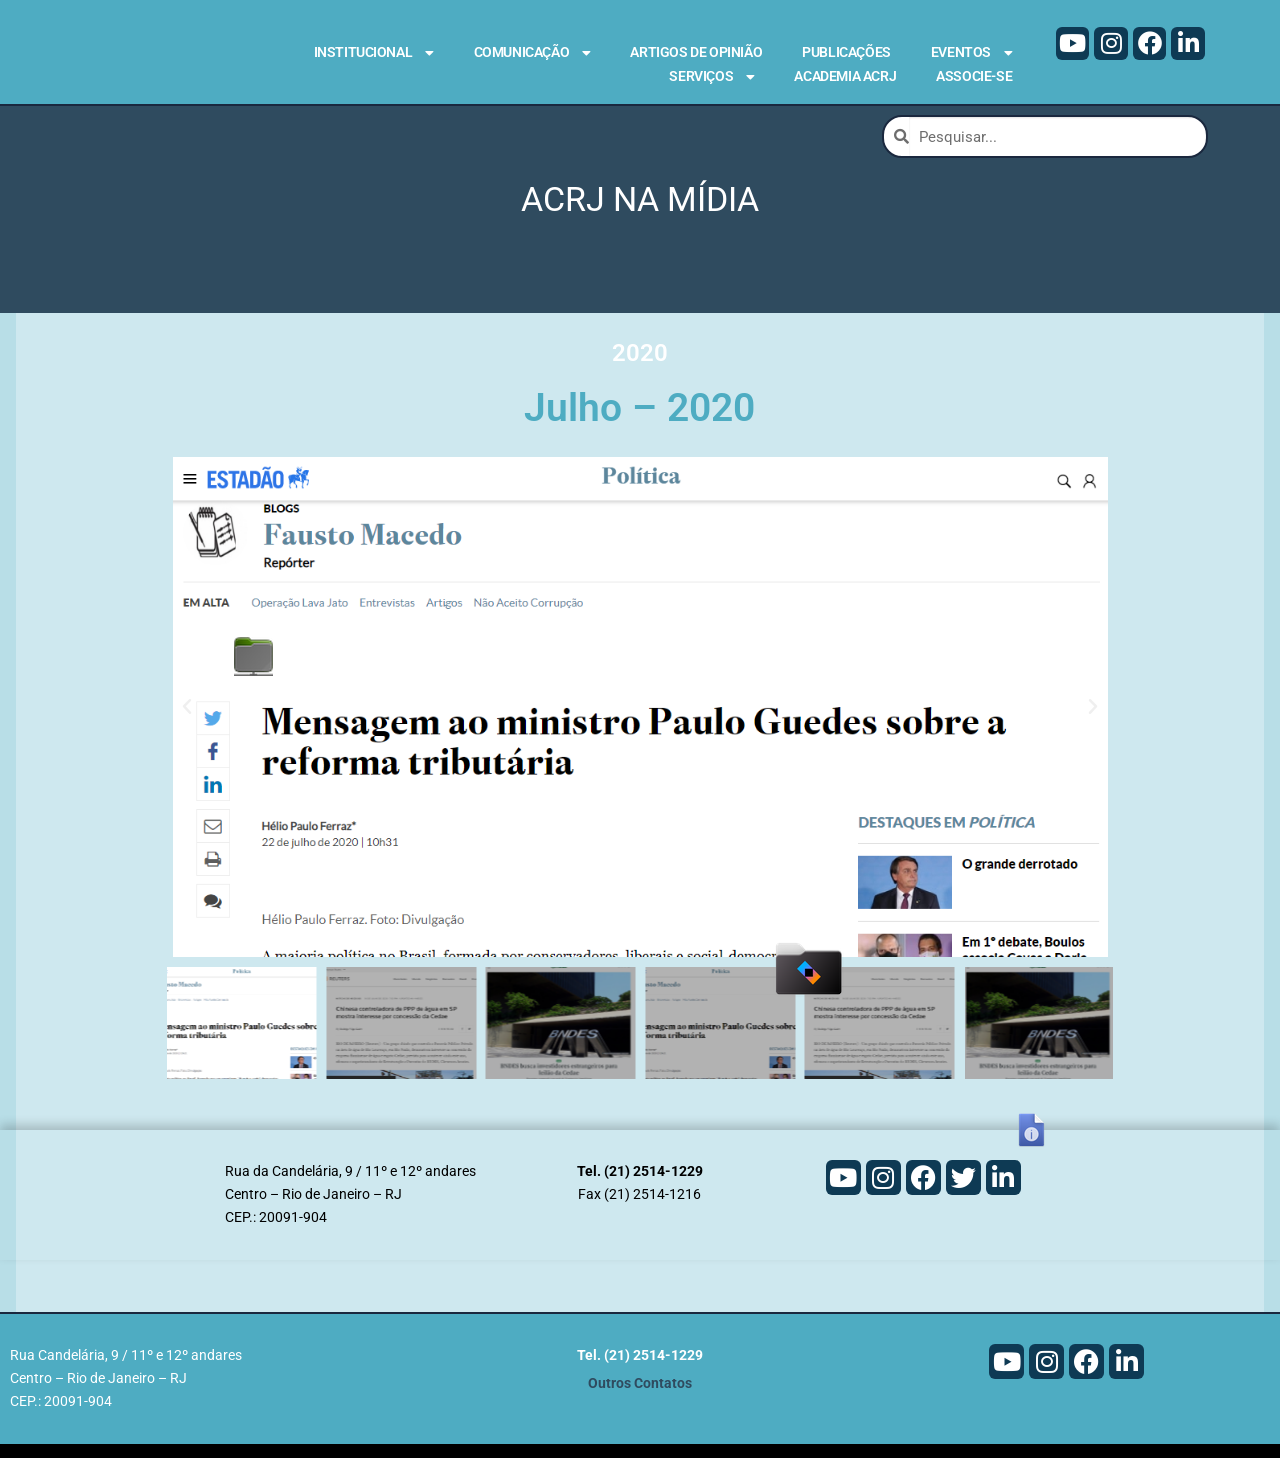 The height and width of the screenshot is (1458, 1280). Describe the element at coordinates (1031, 1130) in the screenshot. I see `view file details or properties` at that location.